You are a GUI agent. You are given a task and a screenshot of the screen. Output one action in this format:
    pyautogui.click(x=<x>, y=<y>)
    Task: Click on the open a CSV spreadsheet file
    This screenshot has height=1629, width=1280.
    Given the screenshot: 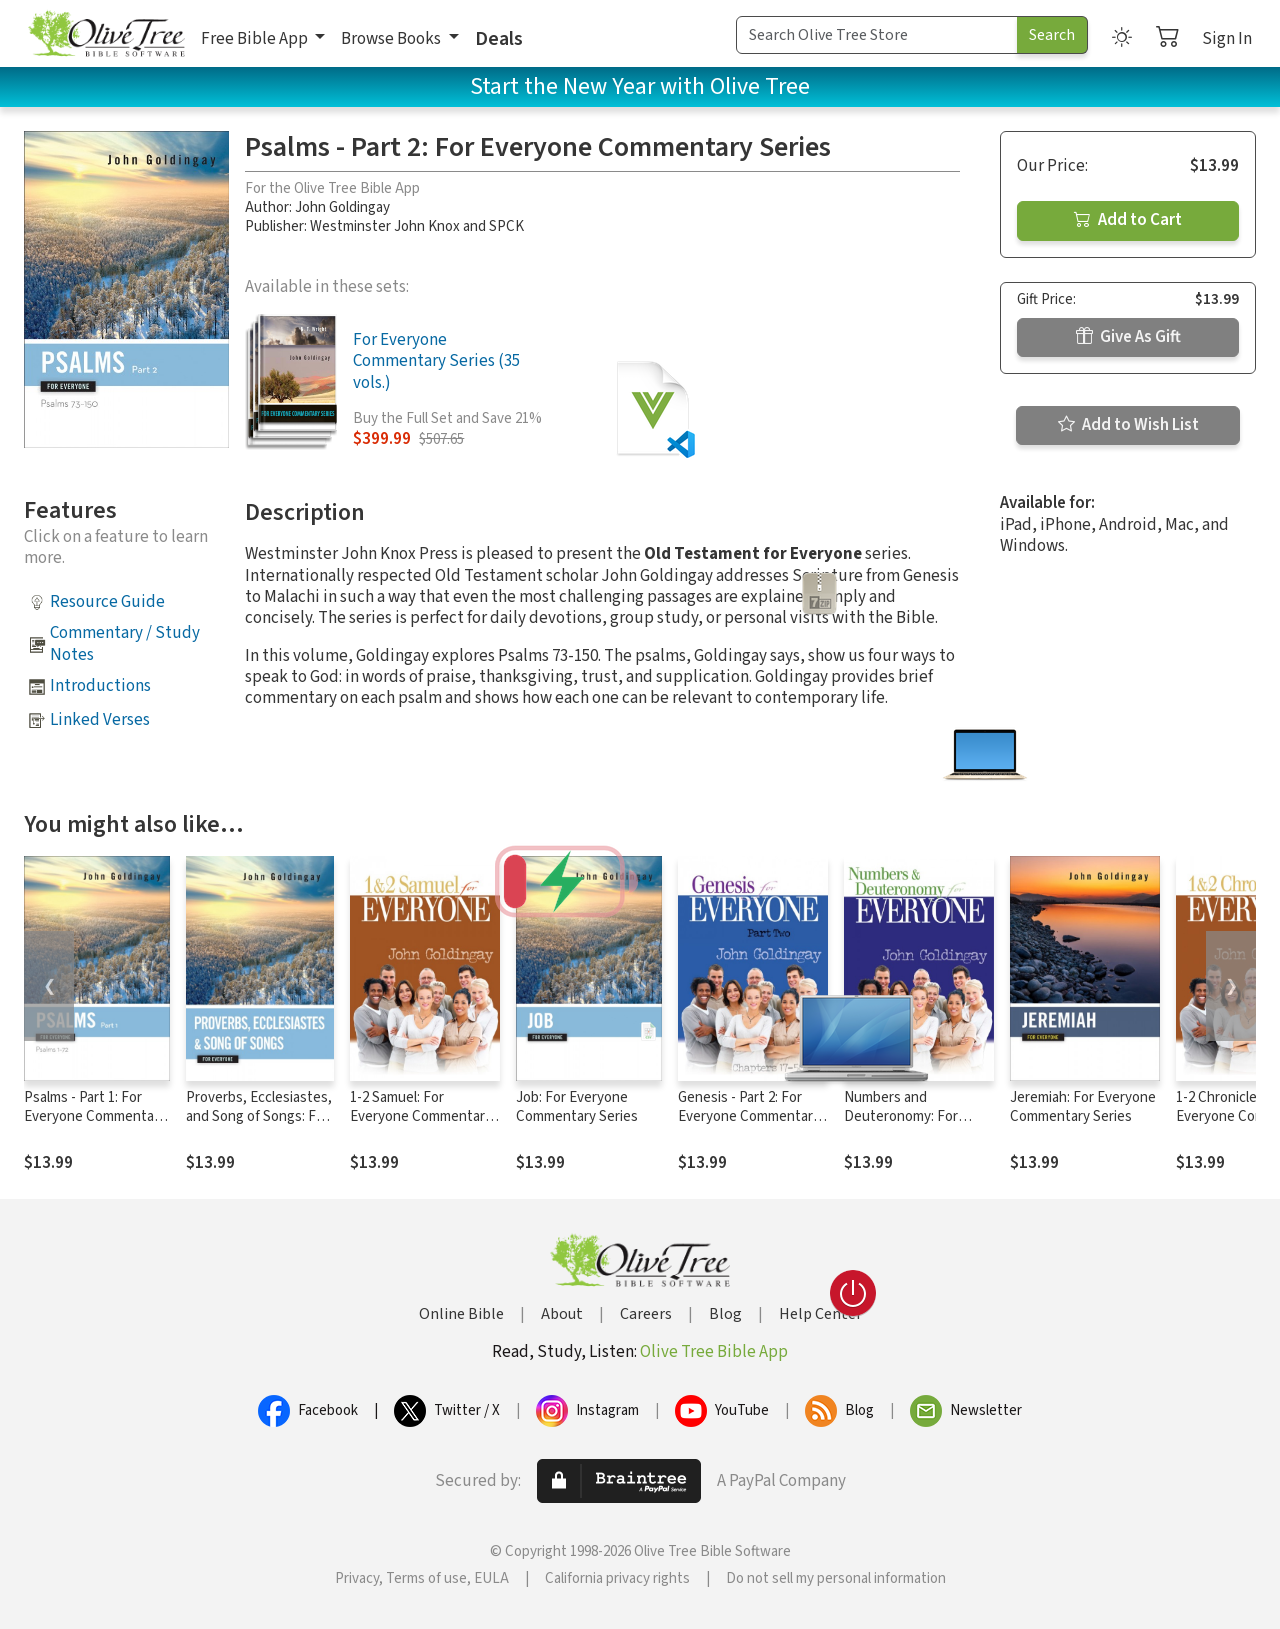 What is the action you would take?
    pyautogui.click(x=648, y=1031)
    